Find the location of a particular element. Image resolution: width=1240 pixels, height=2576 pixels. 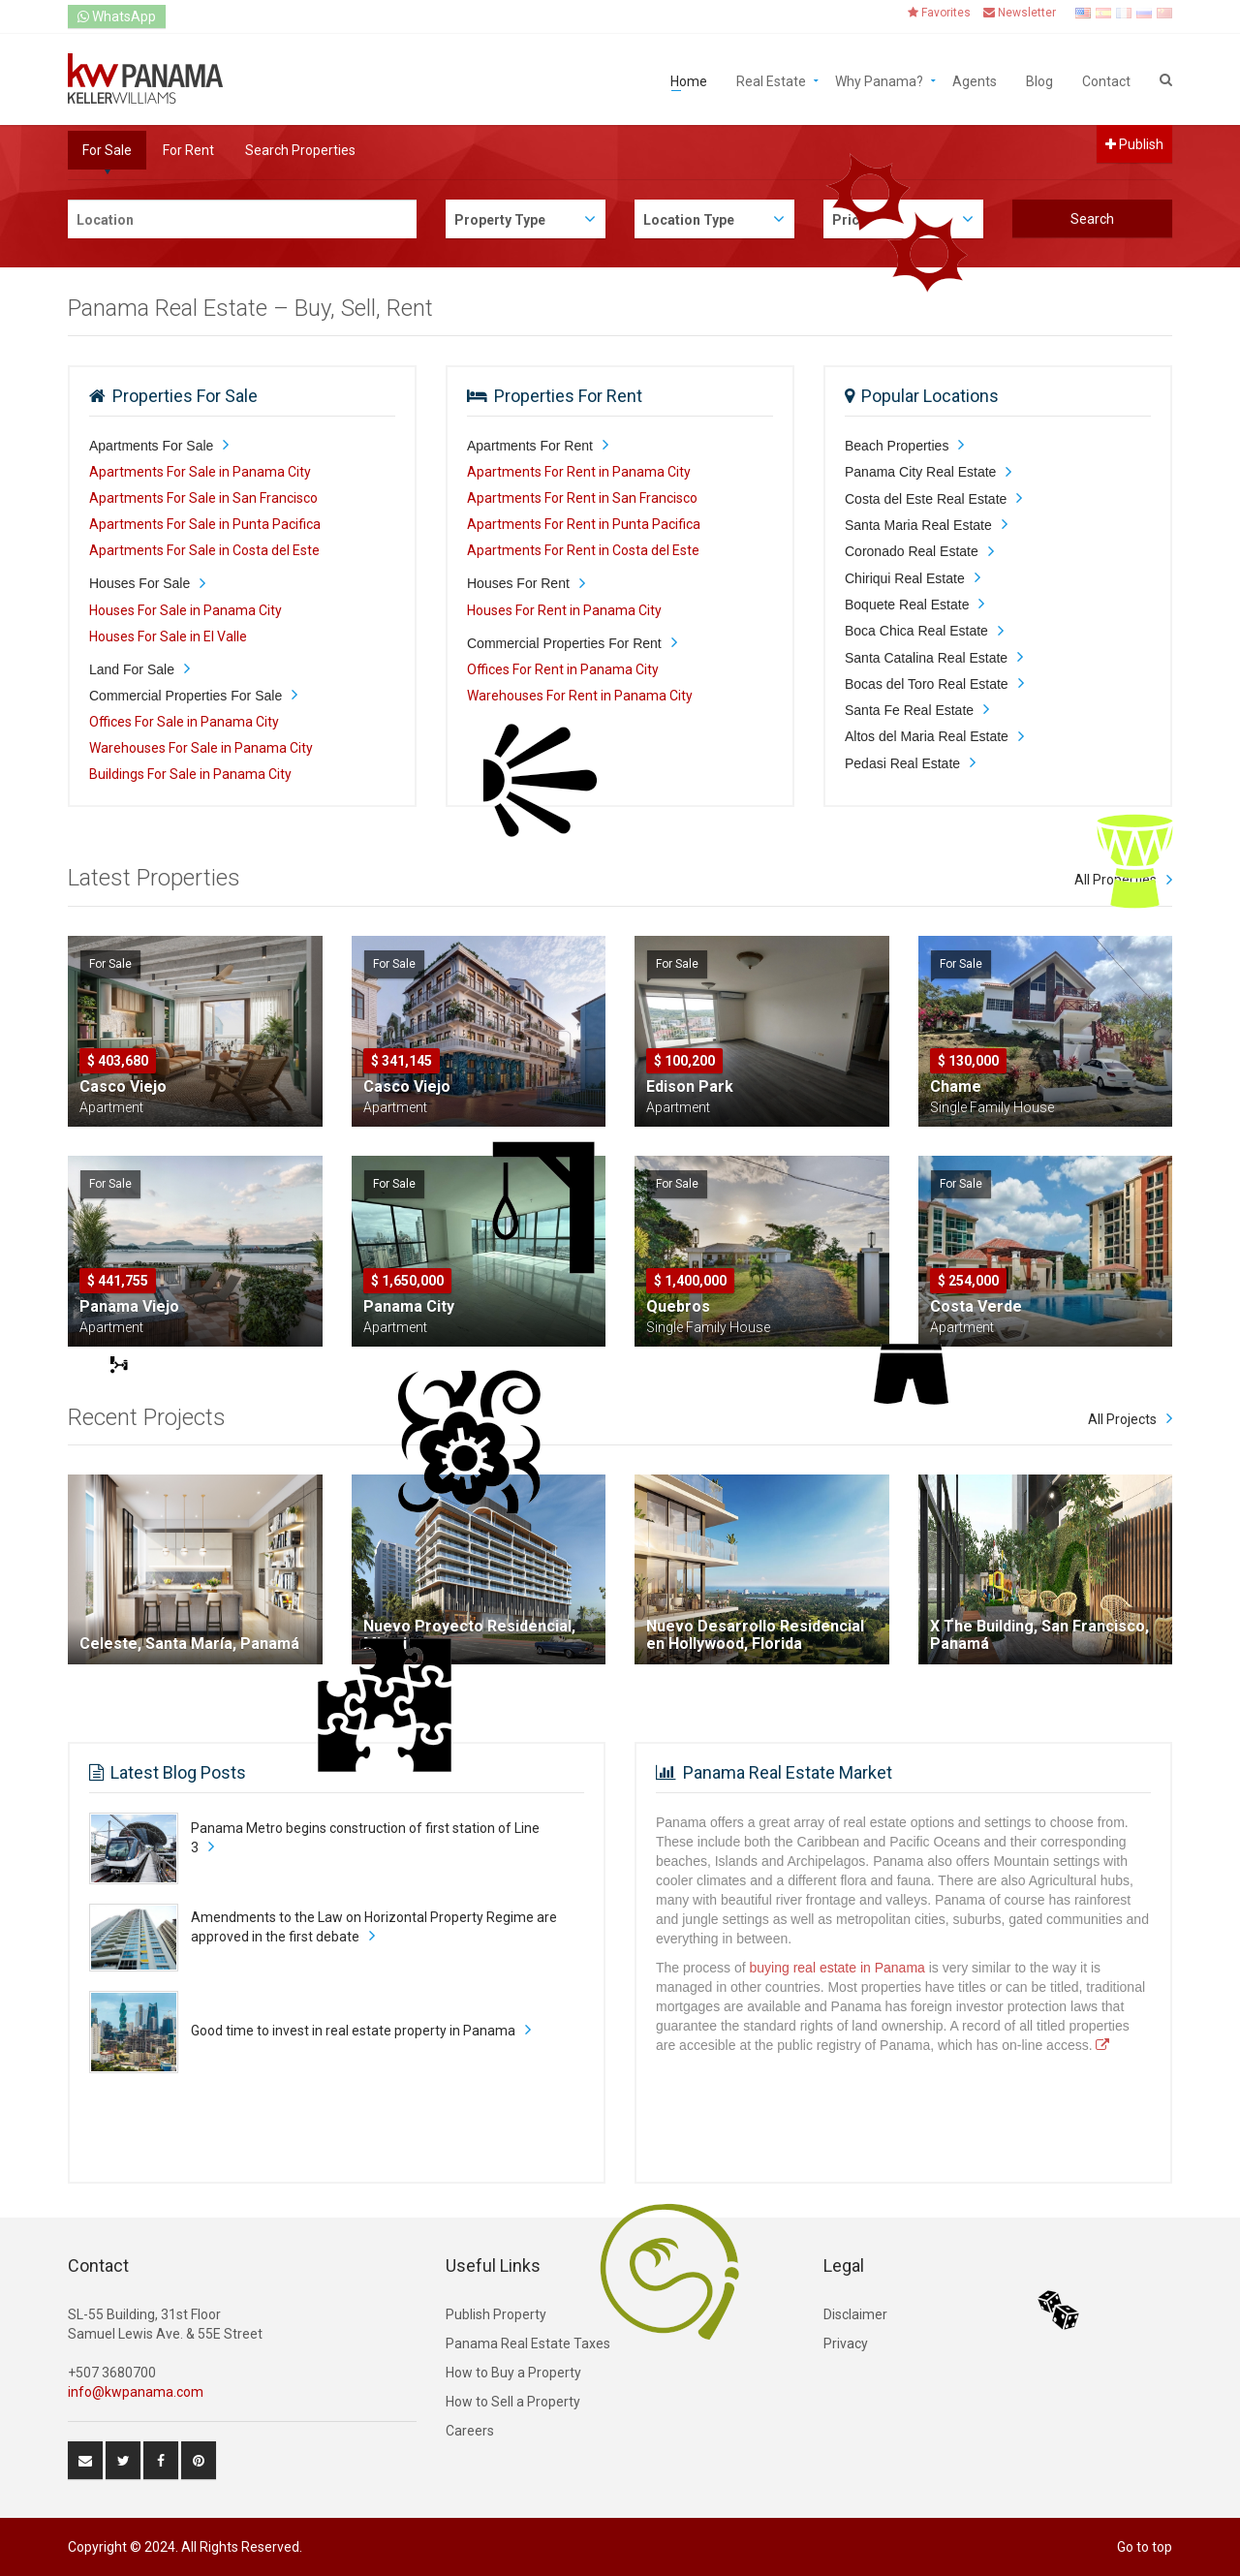

indicates damage or hit points in a game is located at coordinates (895, 223).